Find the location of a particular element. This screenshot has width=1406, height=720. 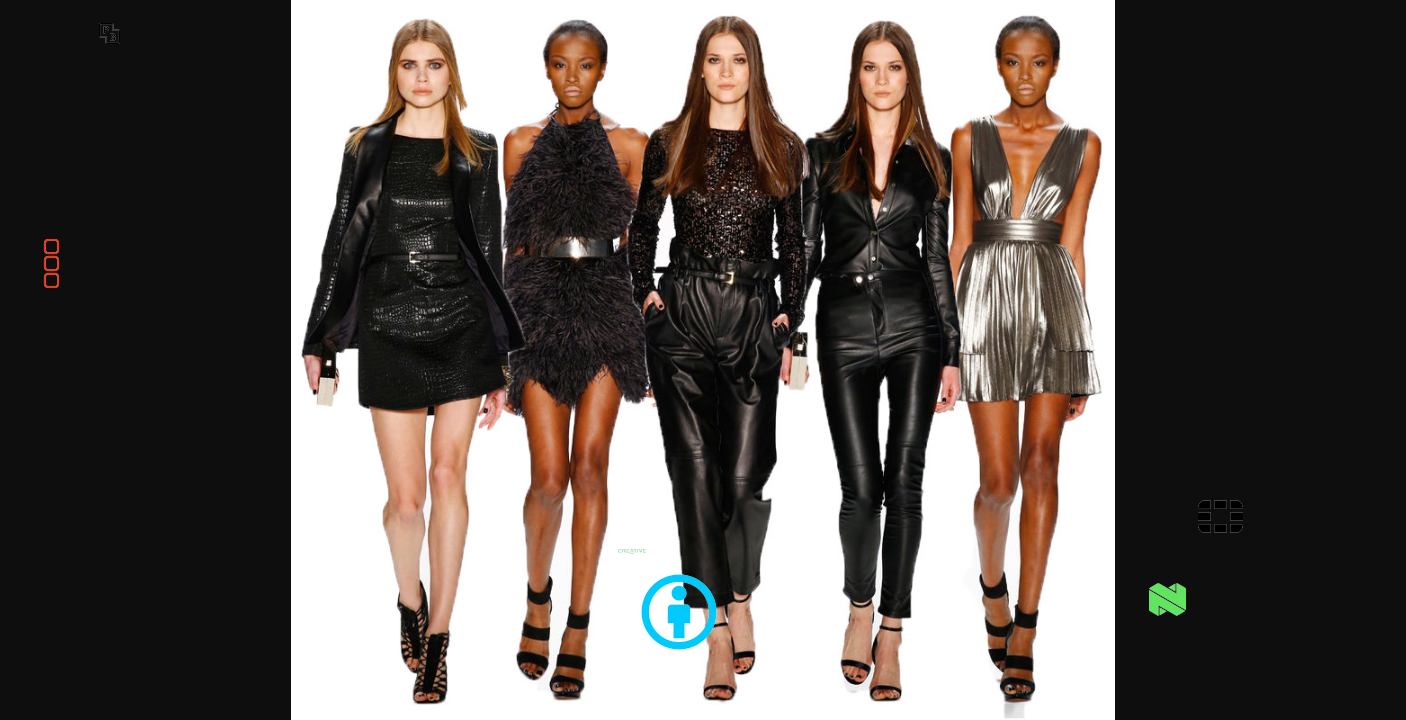

blackmagic design company logo is located at coordinates (51, 263).